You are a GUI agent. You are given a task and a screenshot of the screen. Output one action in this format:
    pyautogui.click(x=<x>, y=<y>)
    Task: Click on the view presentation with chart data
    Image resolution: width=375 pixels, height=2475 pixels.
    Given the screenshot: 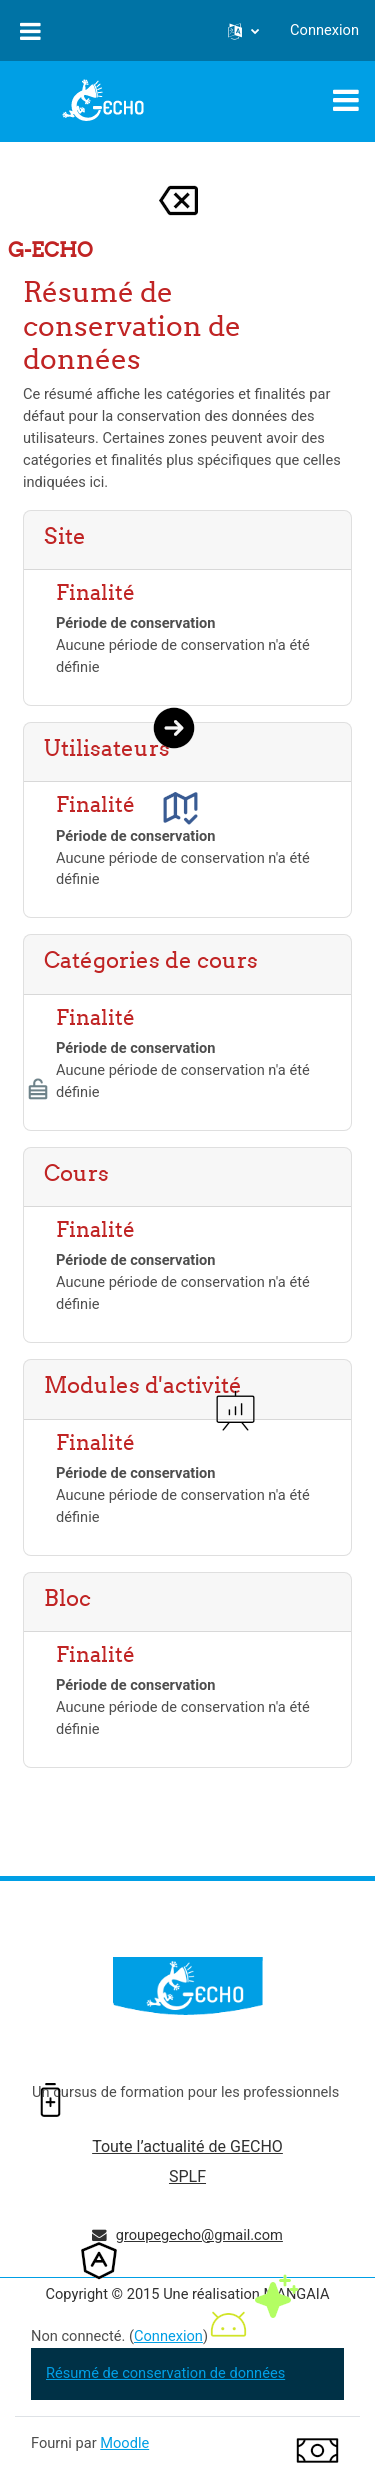 What is the action you would take?
    pyautogui.click(x=235, y=1411)
    